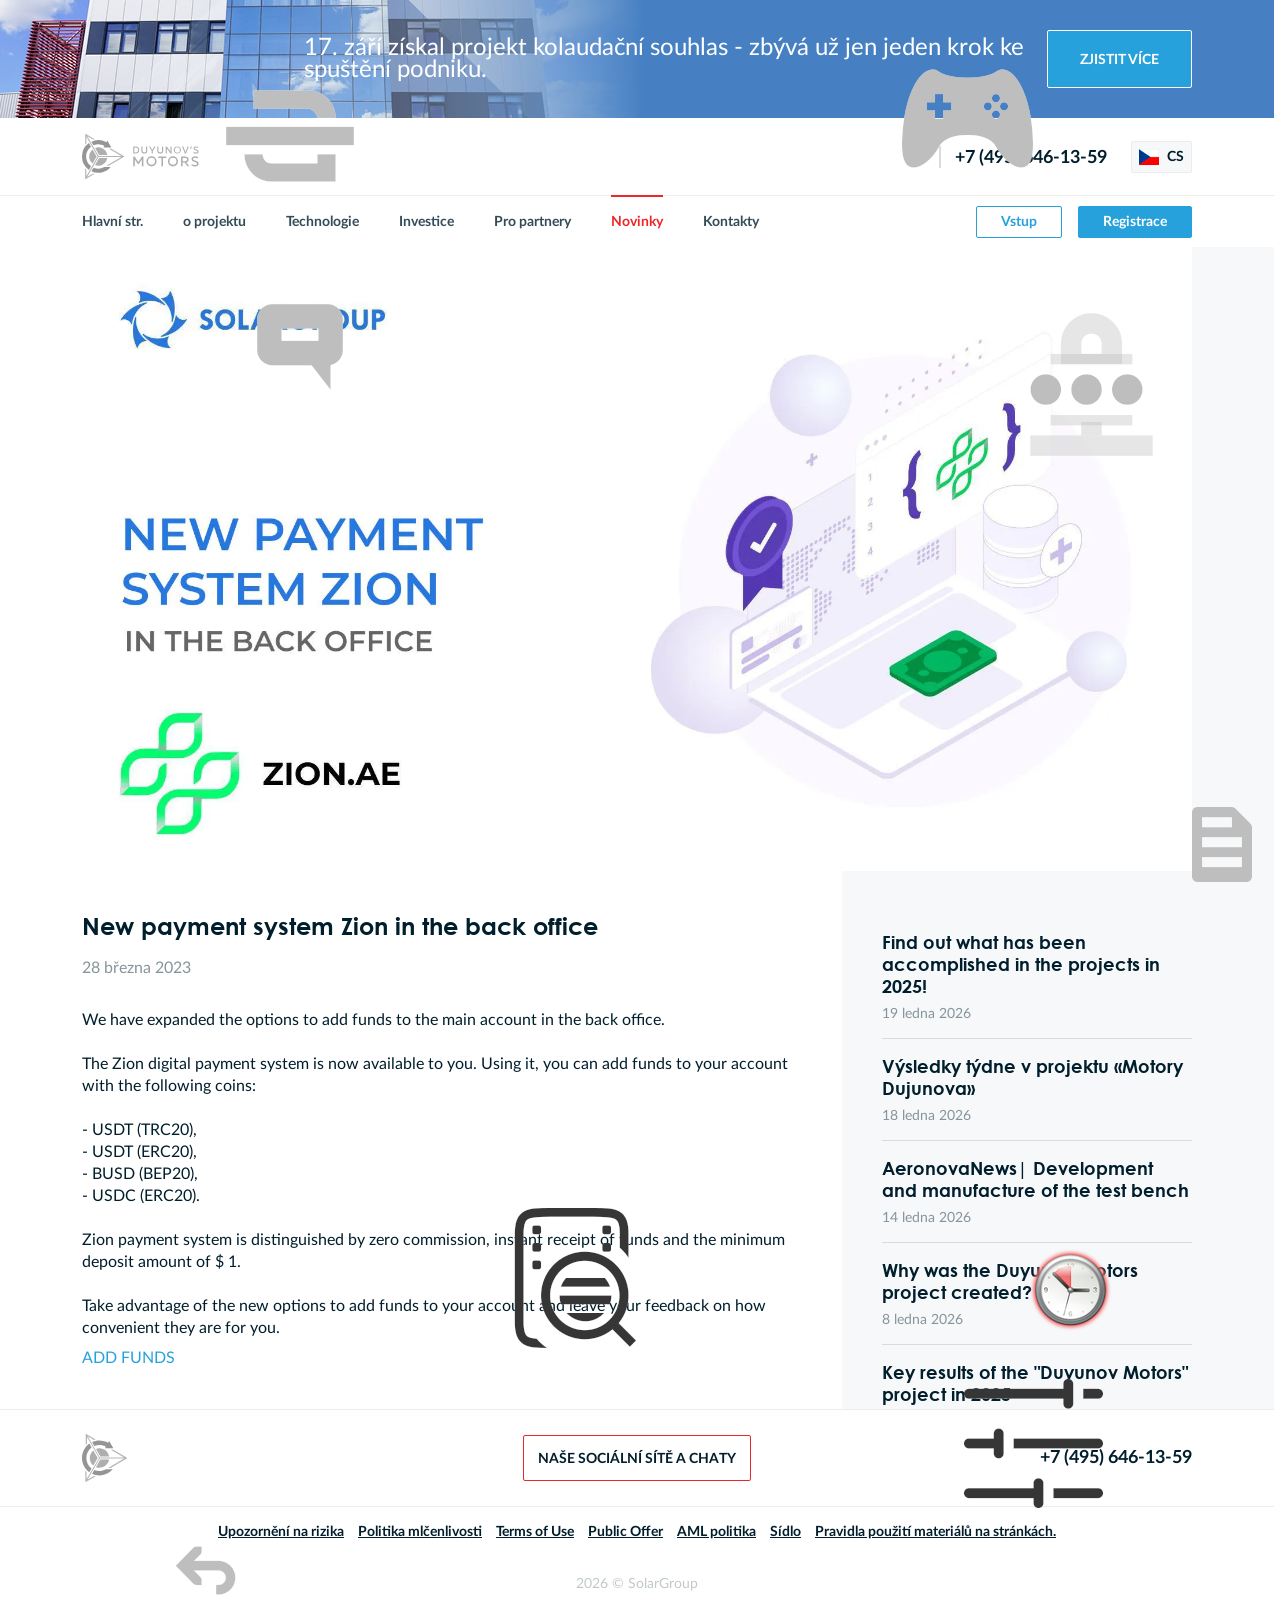 The image size is (1274, 1611). What do you see at coordinates (967, 118) in the screenshot?
I see `open games or gaming applications` at bounding box center [967, 118].